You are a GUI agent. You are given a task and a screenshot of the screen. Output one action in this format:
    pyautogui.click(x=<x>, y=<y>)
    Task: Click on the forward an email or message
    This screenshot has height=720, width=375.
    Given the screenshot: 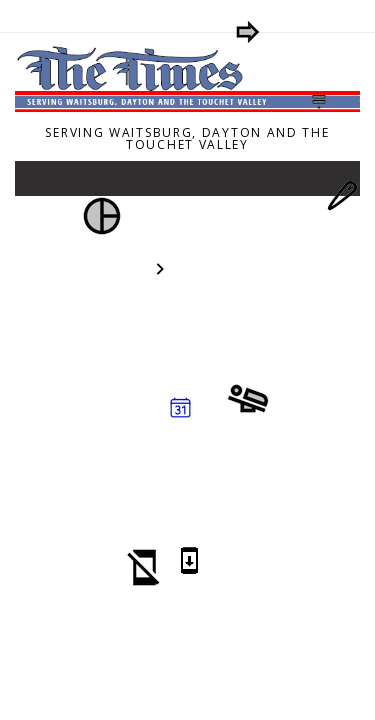 What is the action you would take?
    pyautogui.click(x=248, y=32)
    